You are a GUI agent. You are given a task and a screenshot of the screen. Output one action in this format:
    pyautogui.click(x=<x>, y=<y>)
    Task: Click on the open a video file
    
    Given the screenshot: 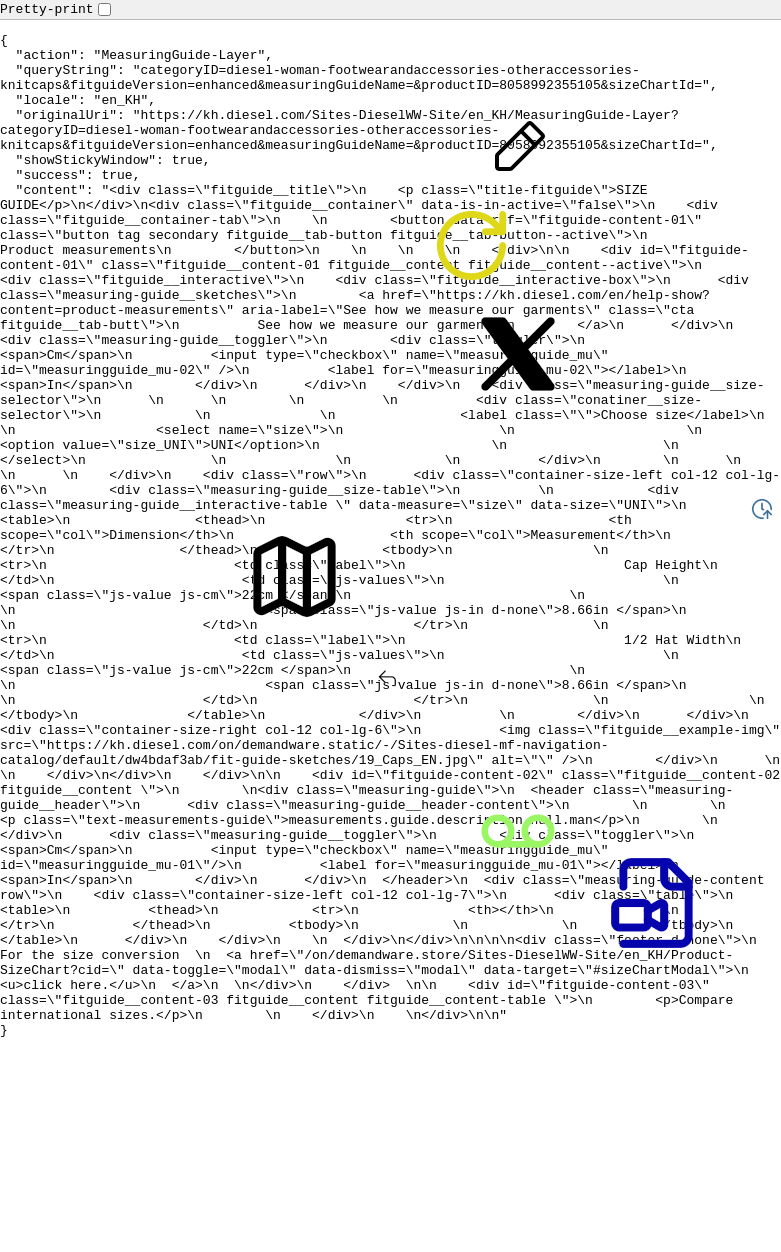 What is the action you would take?
    pyautogui.click(x=656, y=903)
    